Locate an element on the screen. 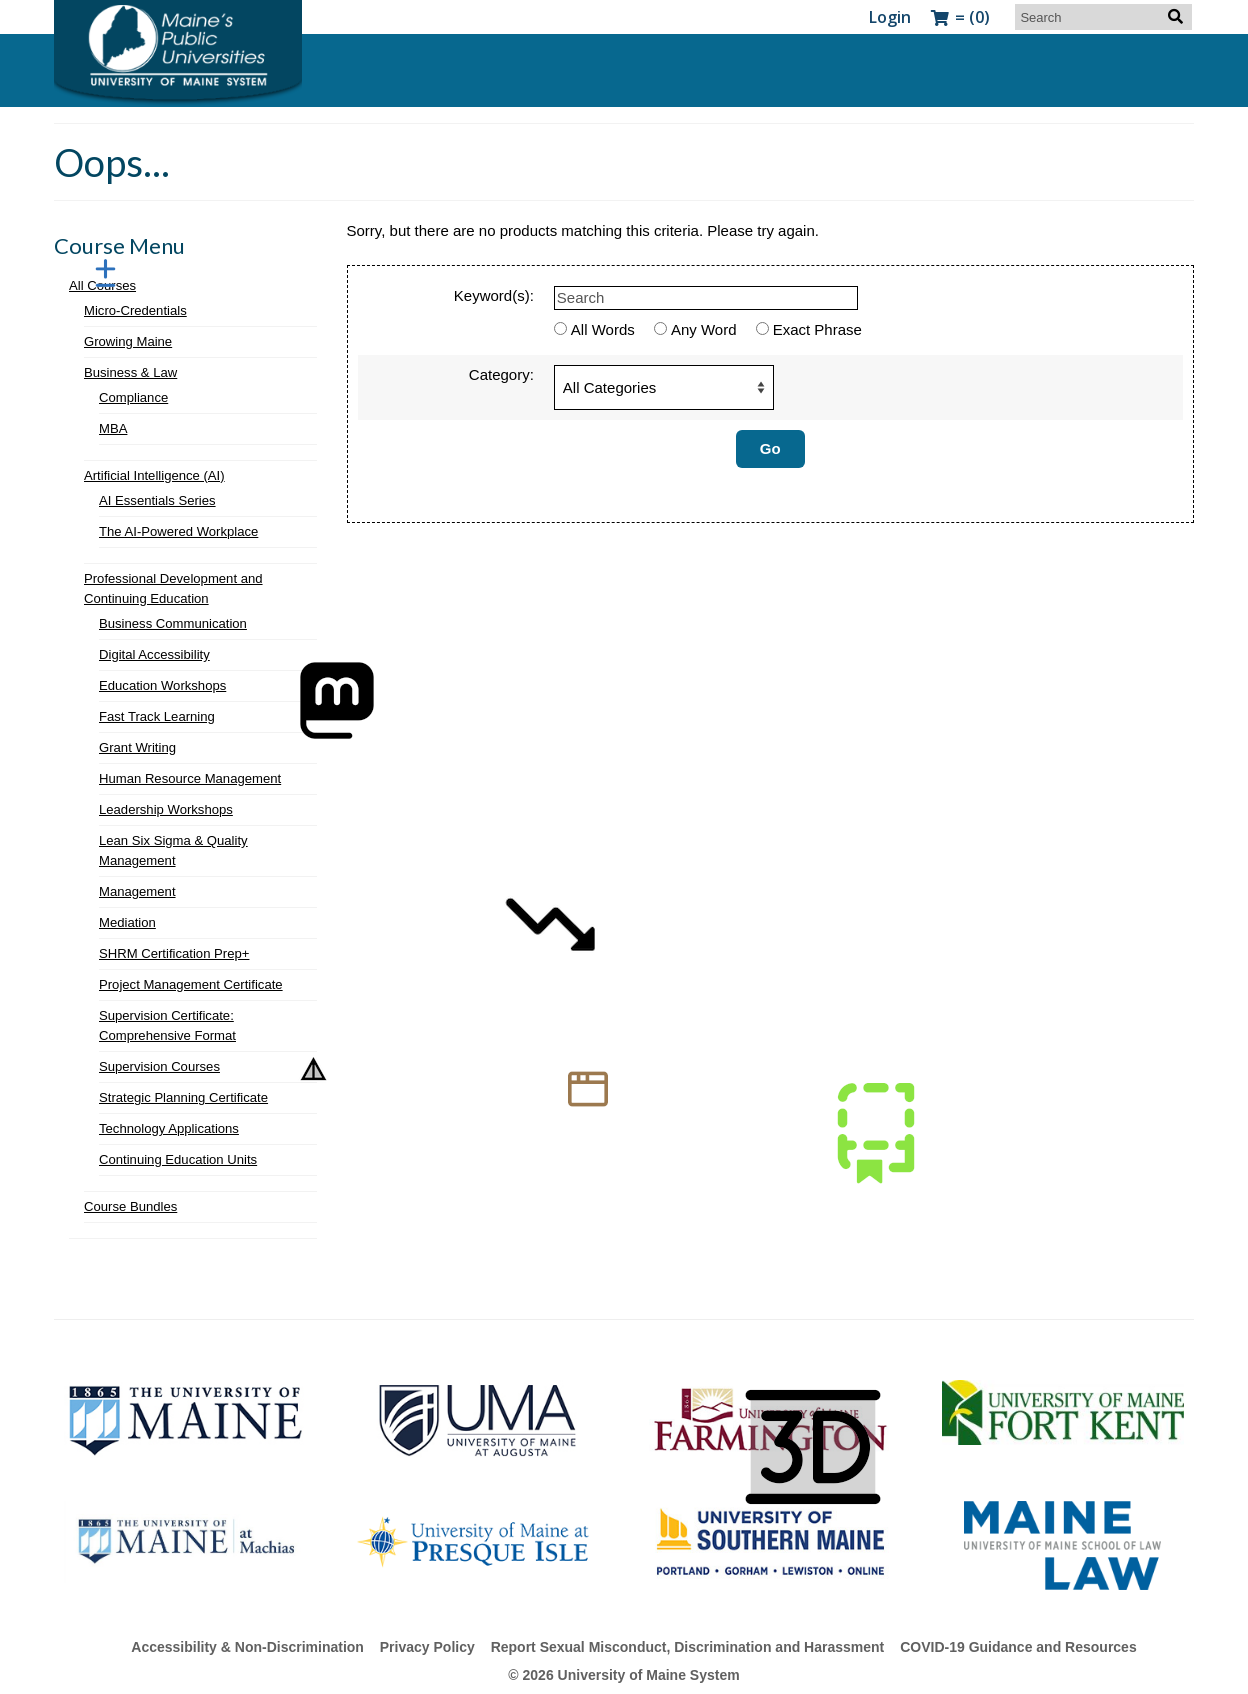 This screenshot has width=1248, height=1694. switch to 3D view mode is located at coordinates (813, 1447).